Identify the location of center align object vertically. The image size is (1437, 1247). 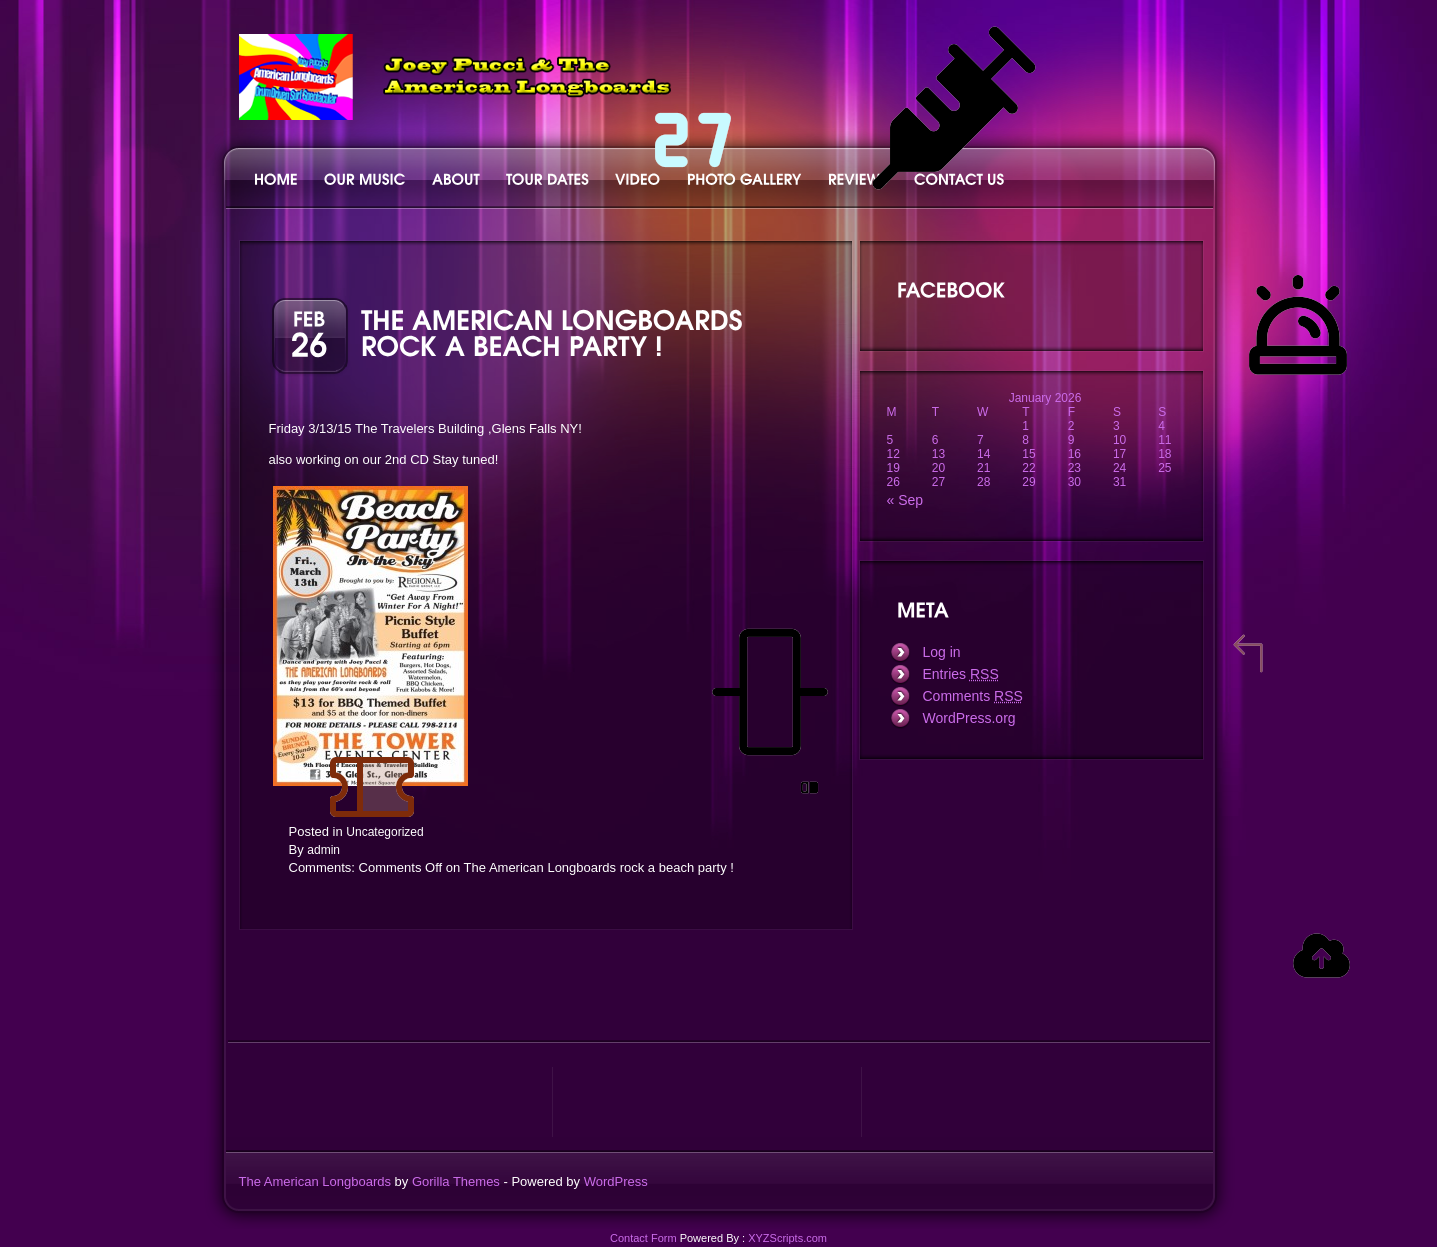
(770, 692).